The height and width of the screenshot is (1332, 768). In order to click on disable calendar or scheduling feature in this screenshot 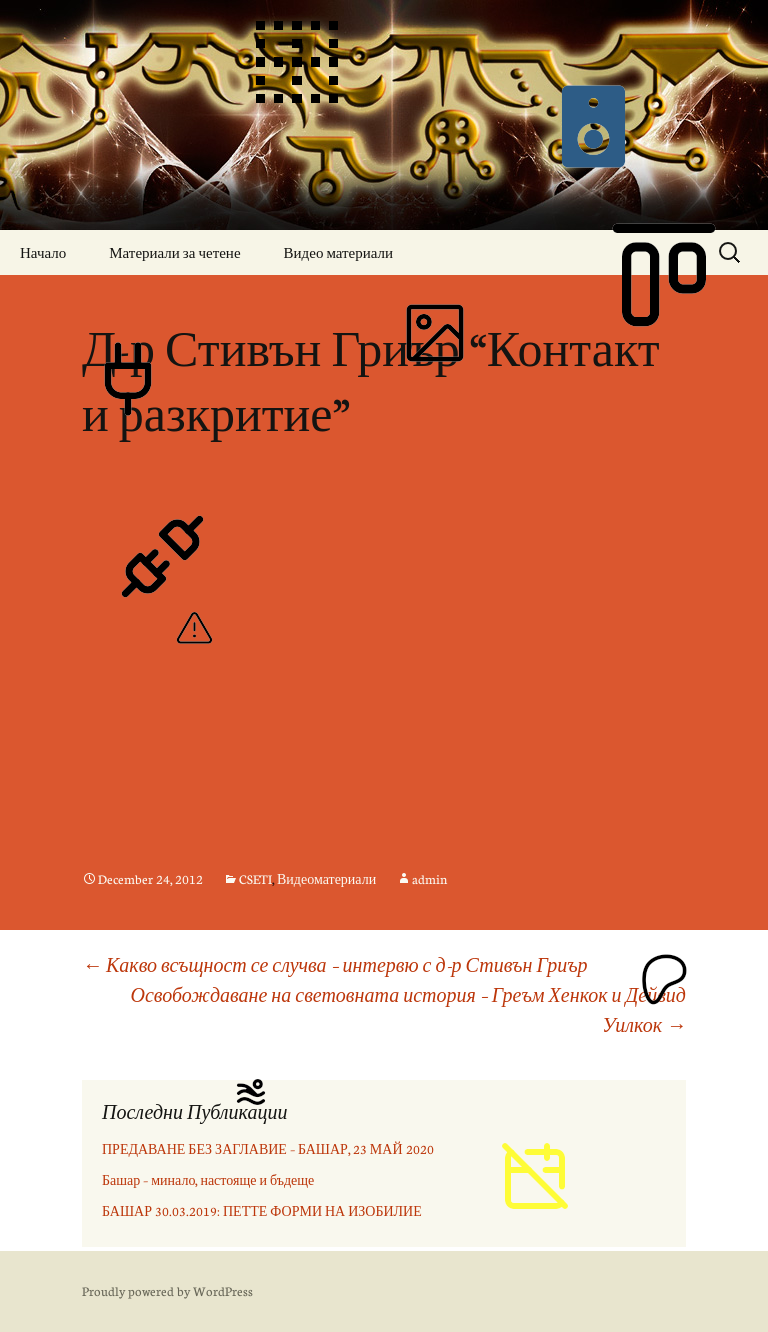, I will do `click(535, 1176)`.